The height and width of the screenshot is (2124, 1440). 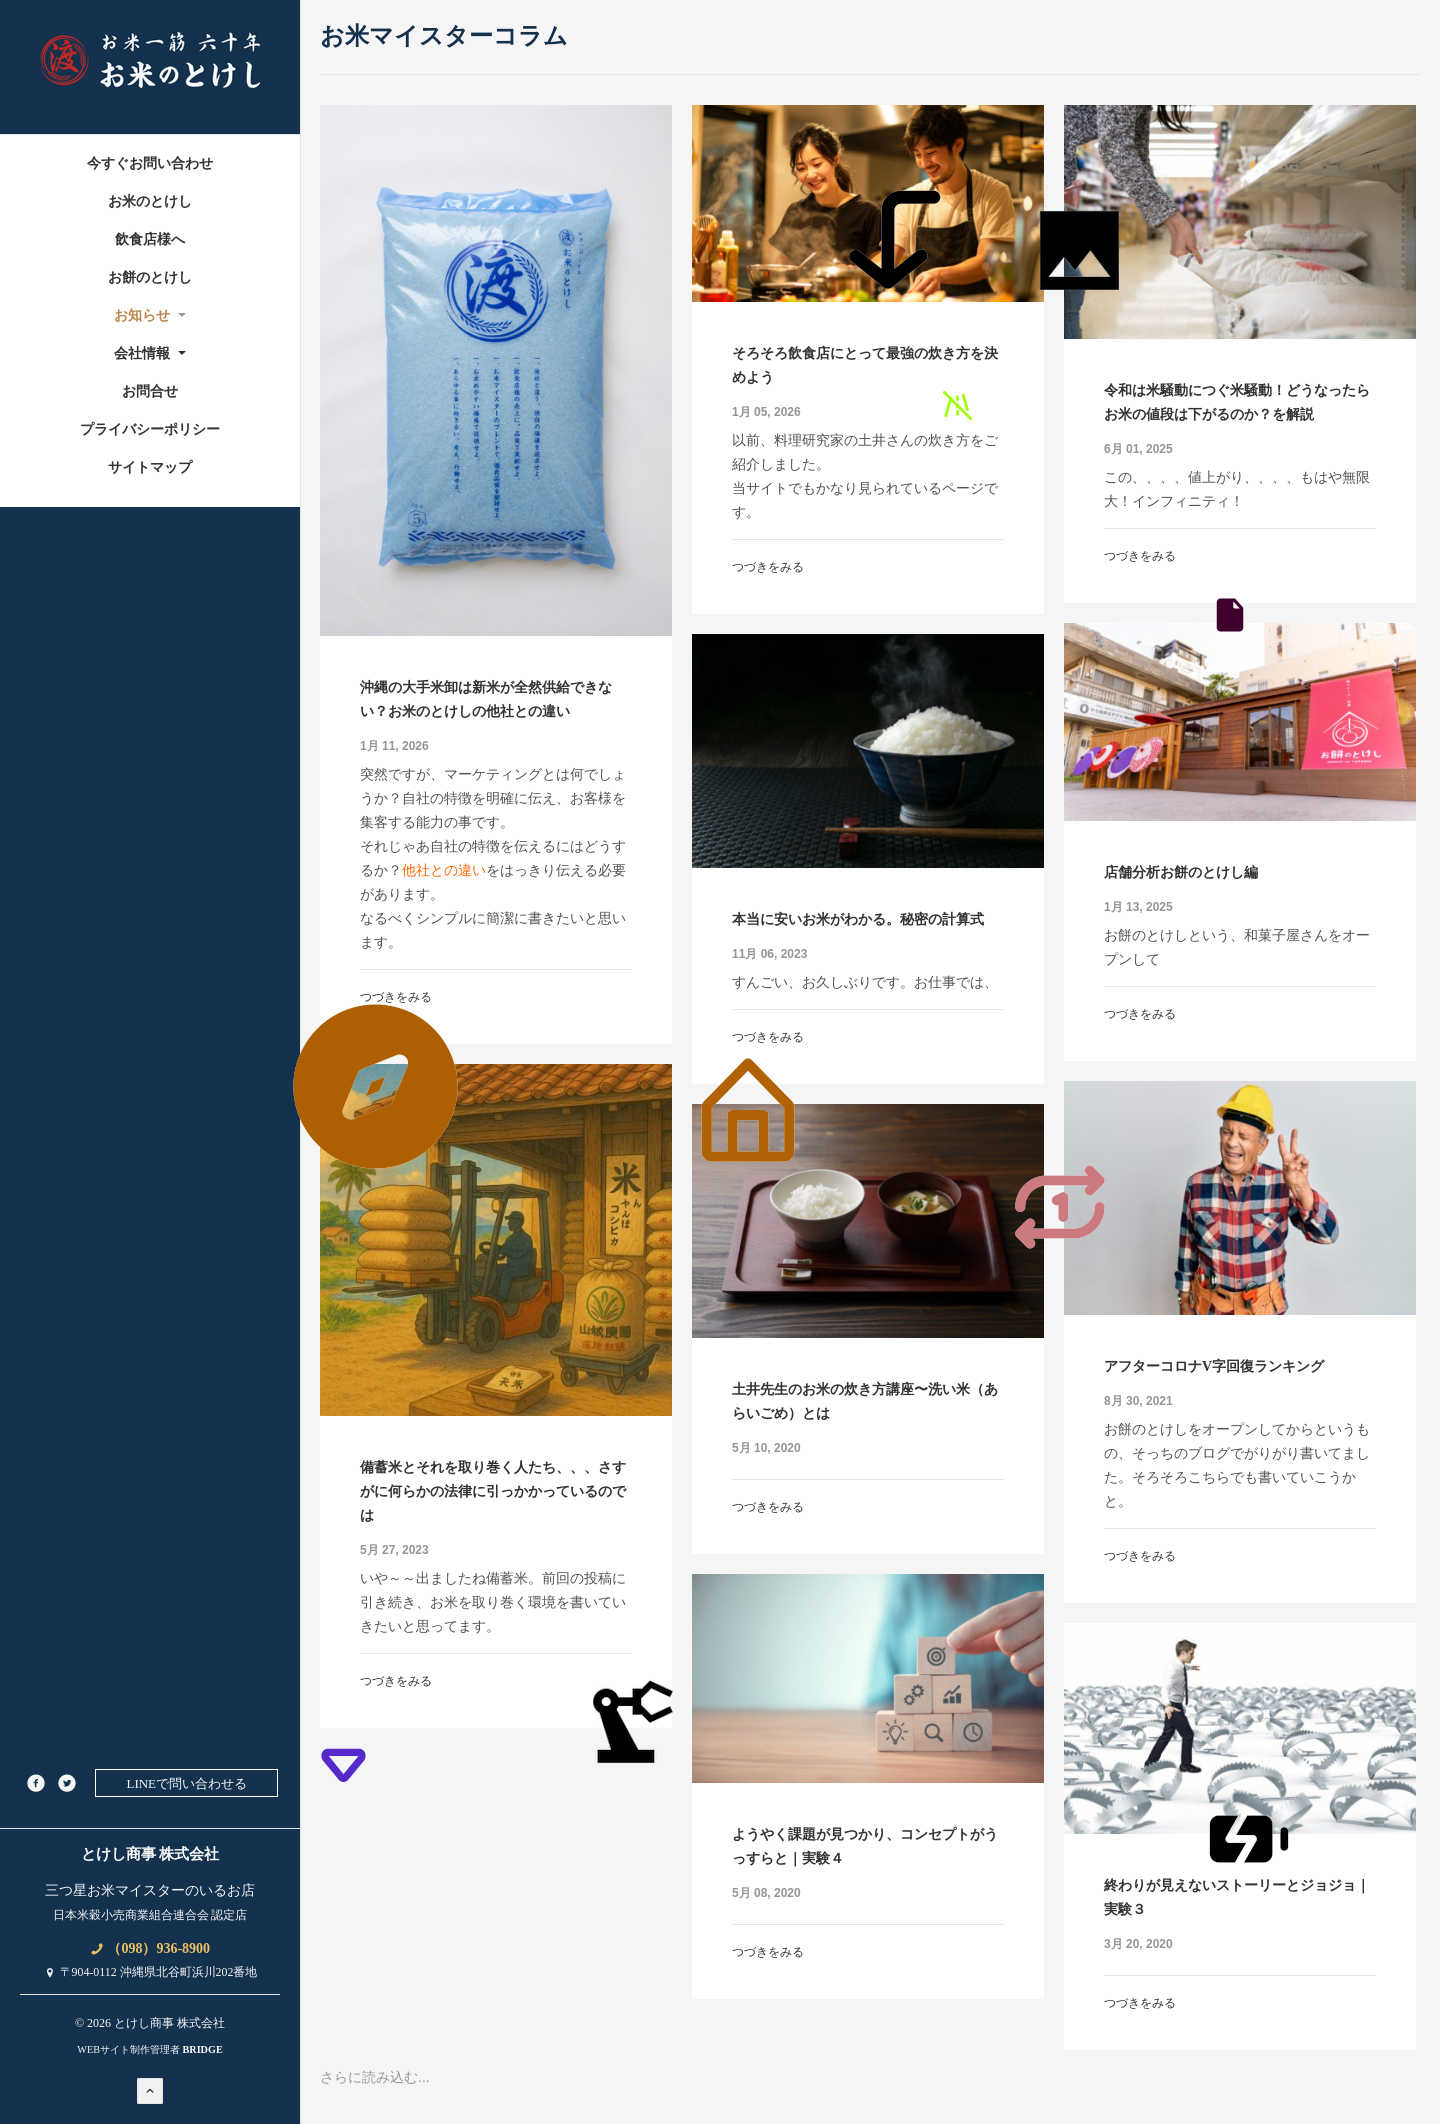 What do you see at coordinates (894, 236) in the screenshot?
I see `go back and down in navigation` at bounding box center [894, 236].